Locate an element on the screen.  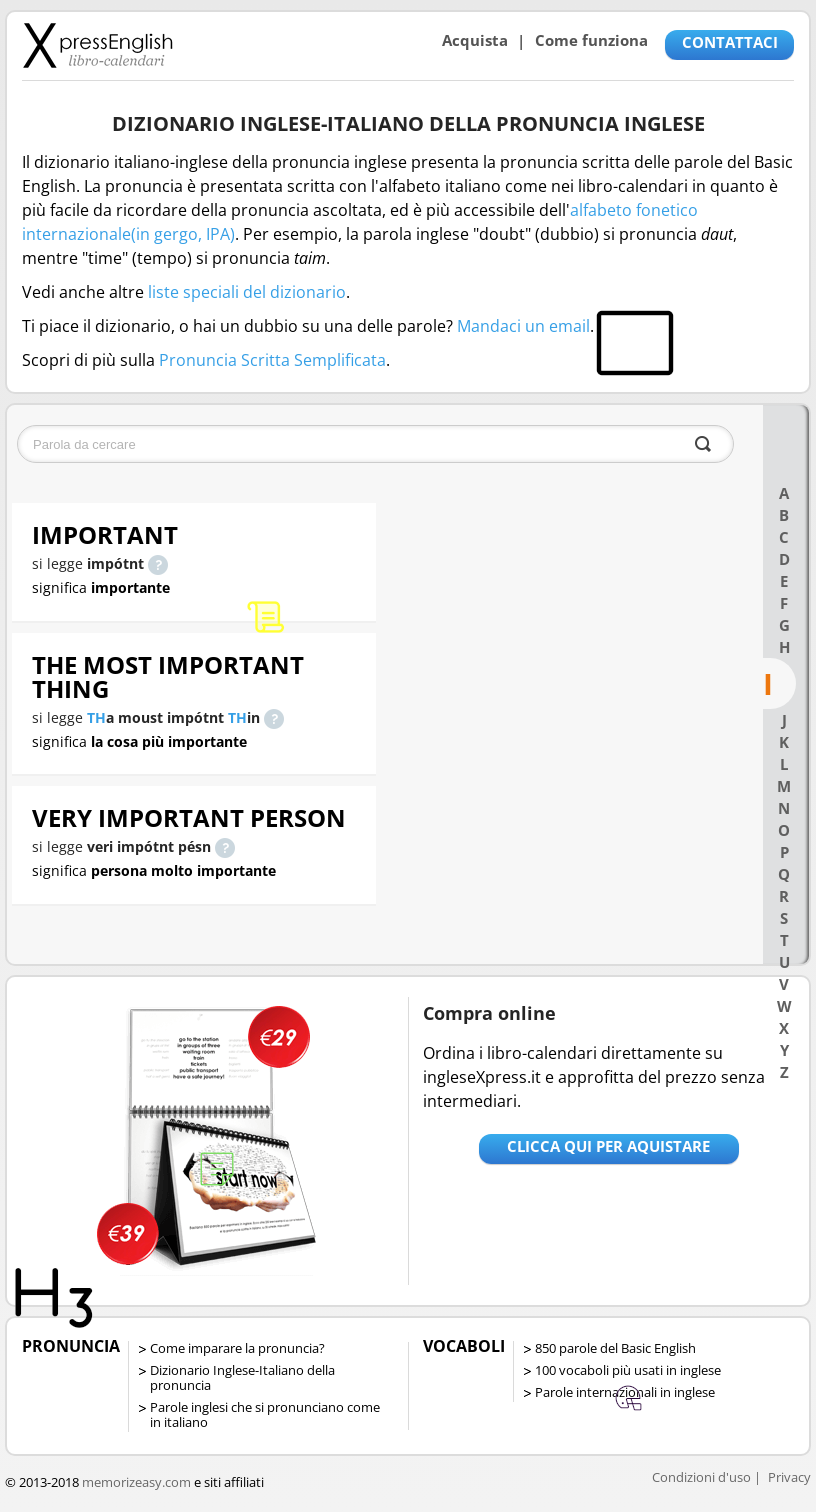
select or crop a rectangular area is located at coordinates (635, 343).